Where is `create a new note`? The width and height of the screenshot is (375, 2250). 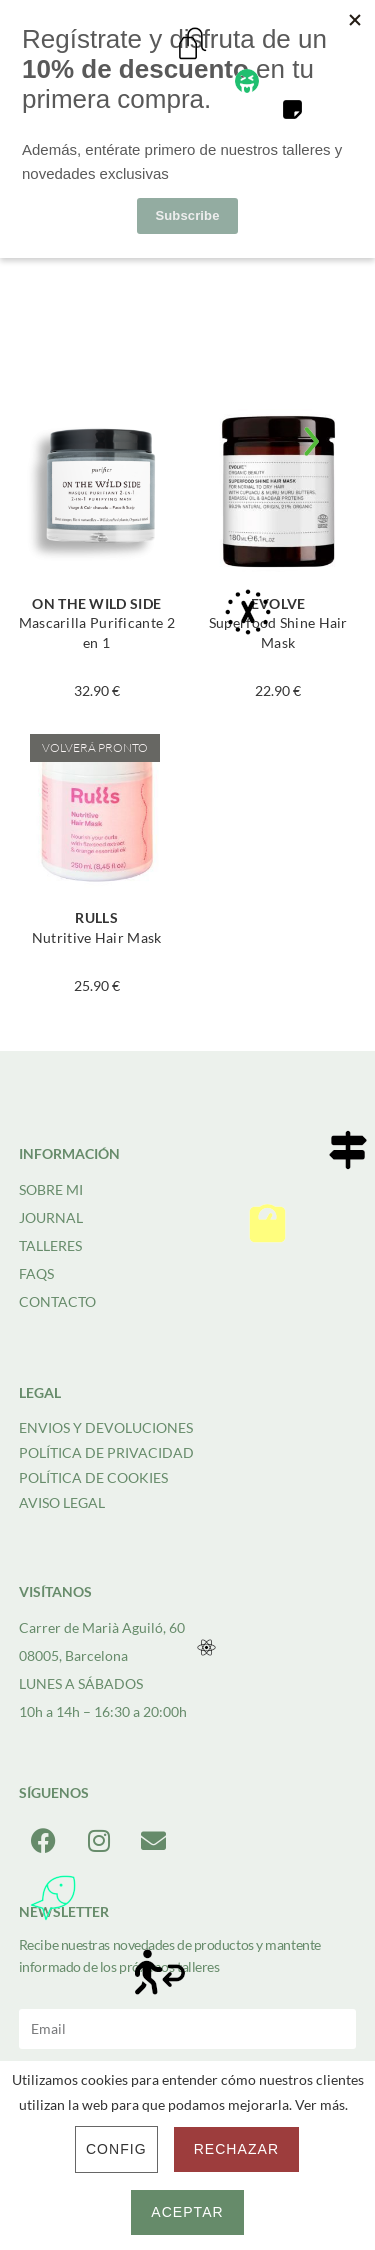
create a new note is located at coordinates (292, 109).